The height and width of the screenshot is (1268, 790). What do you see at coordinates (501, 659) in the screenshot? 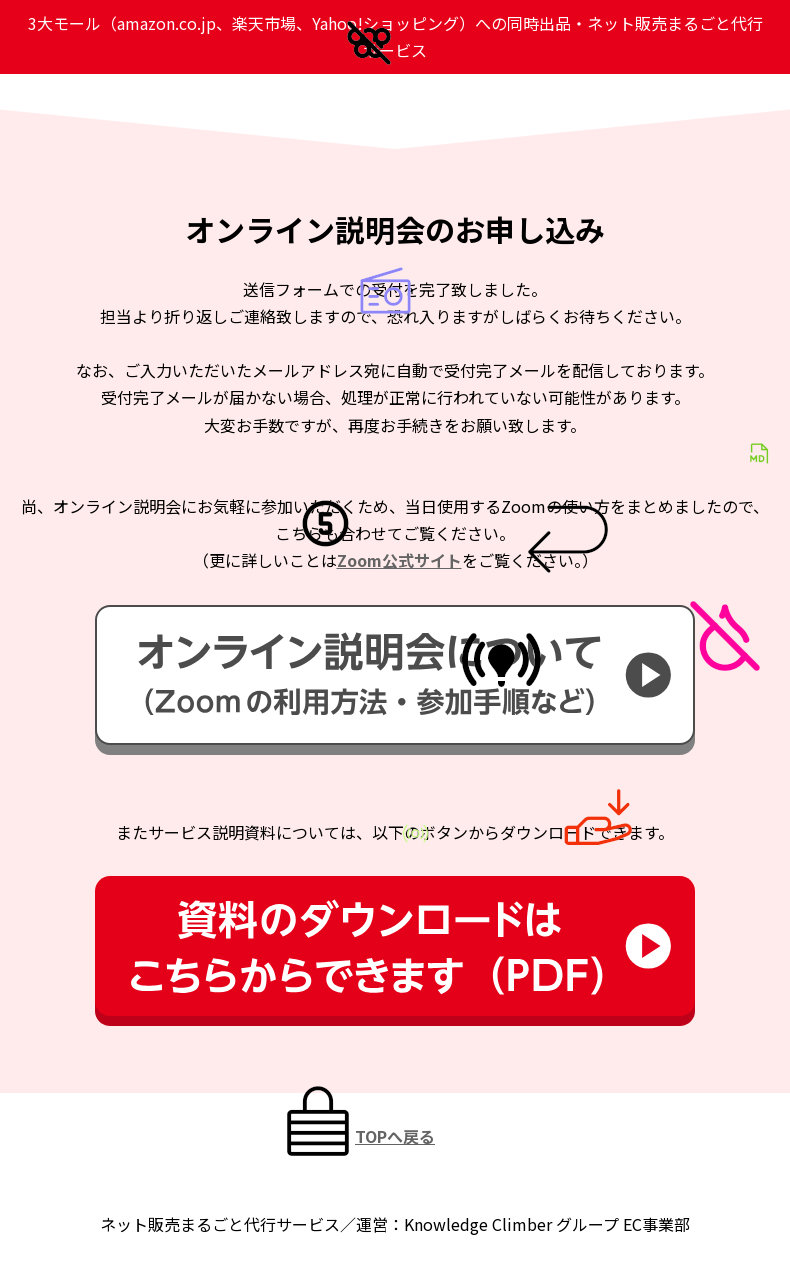
I see `view AI-powered predictions or suggestions` at bounding box center [501, 659].